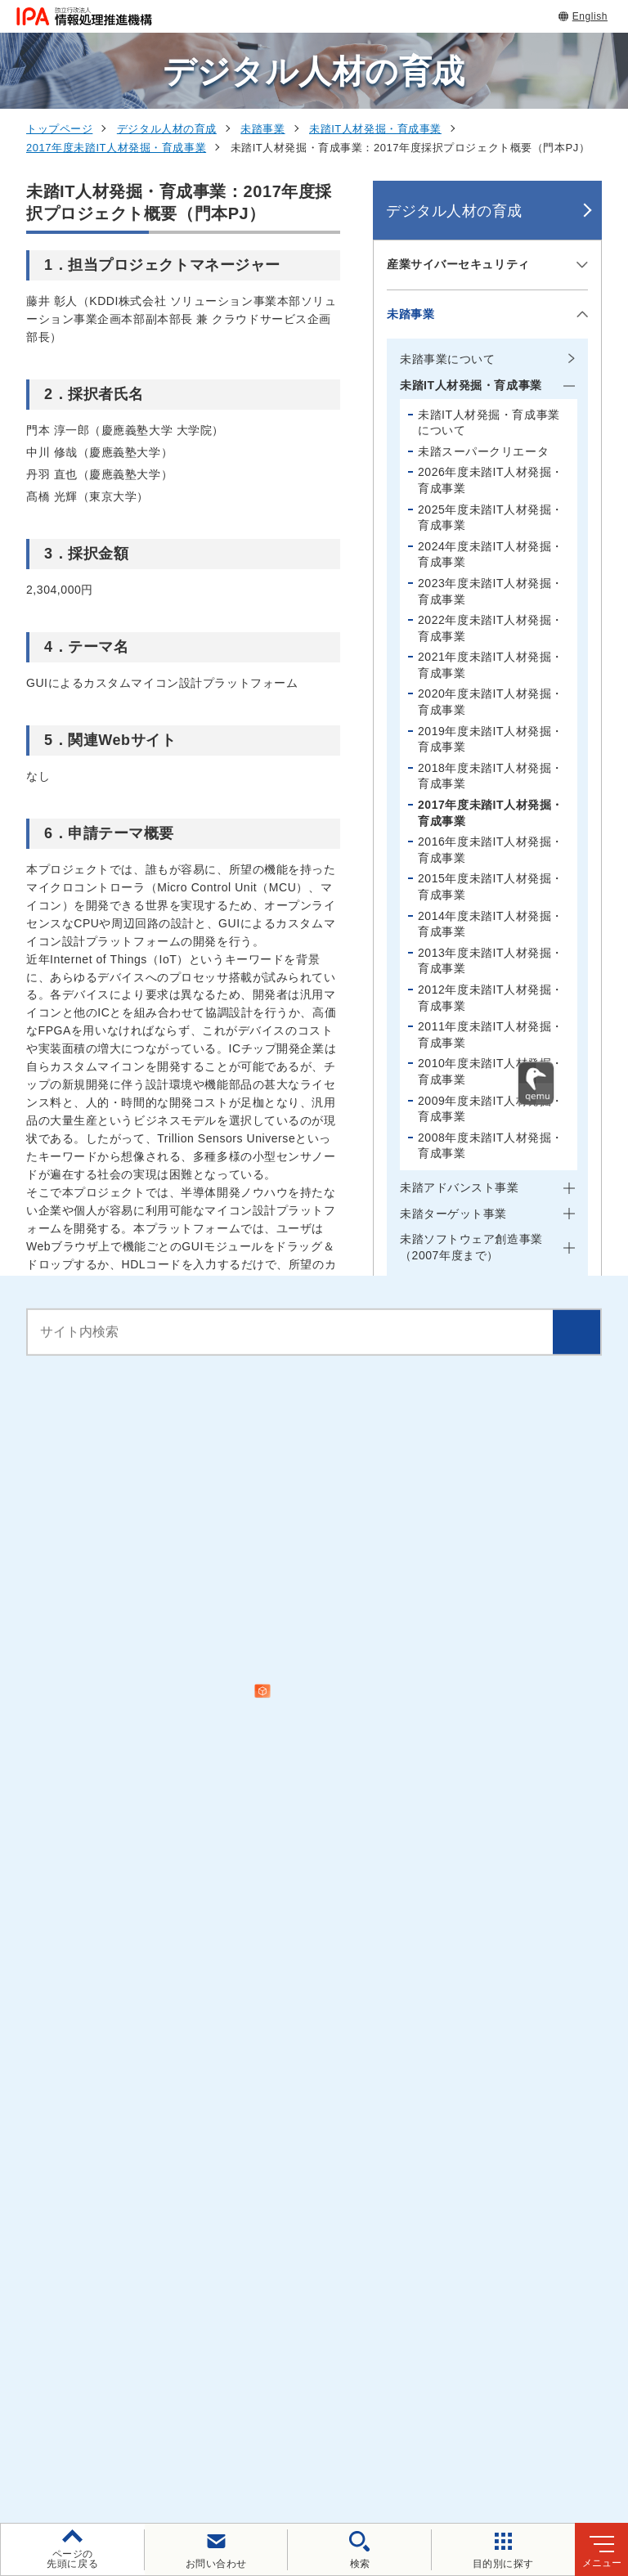  I want to click on open a 3D model file in OBJ format, so click(262, 1690).